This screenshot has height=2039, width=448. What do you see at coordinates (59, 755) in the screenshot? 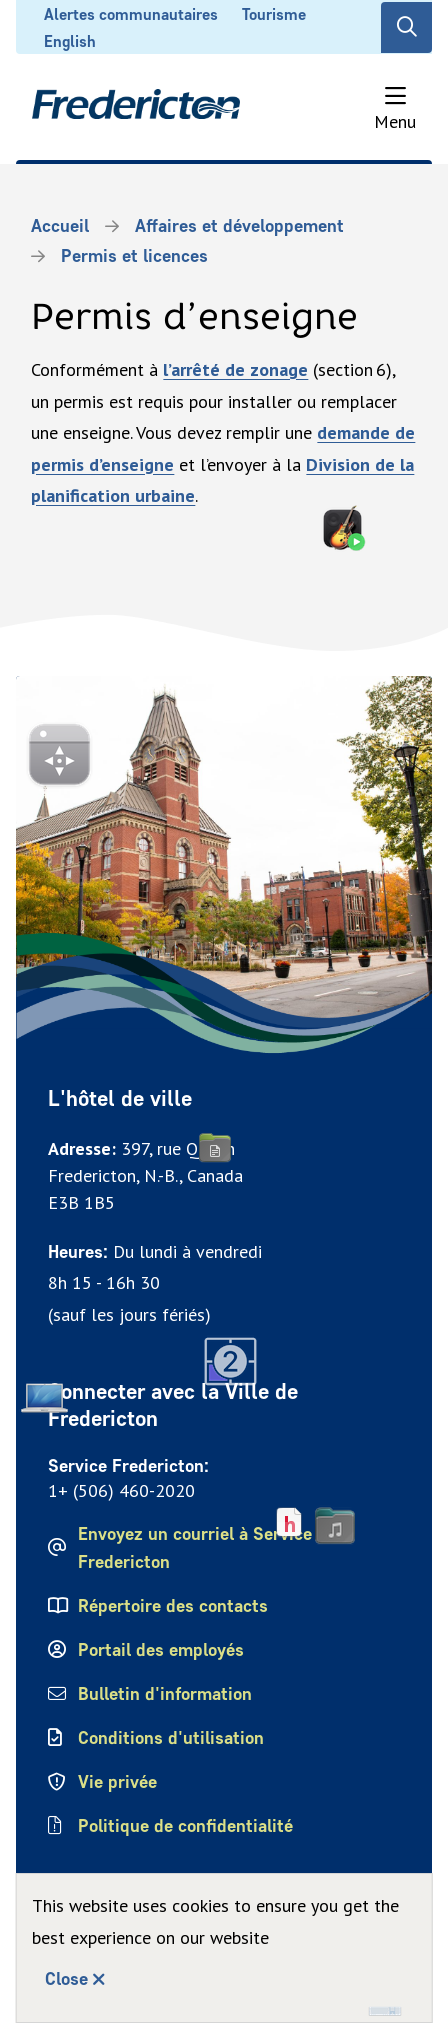
I see `window movement and positioning preferences` at bounding box center [59, 755].